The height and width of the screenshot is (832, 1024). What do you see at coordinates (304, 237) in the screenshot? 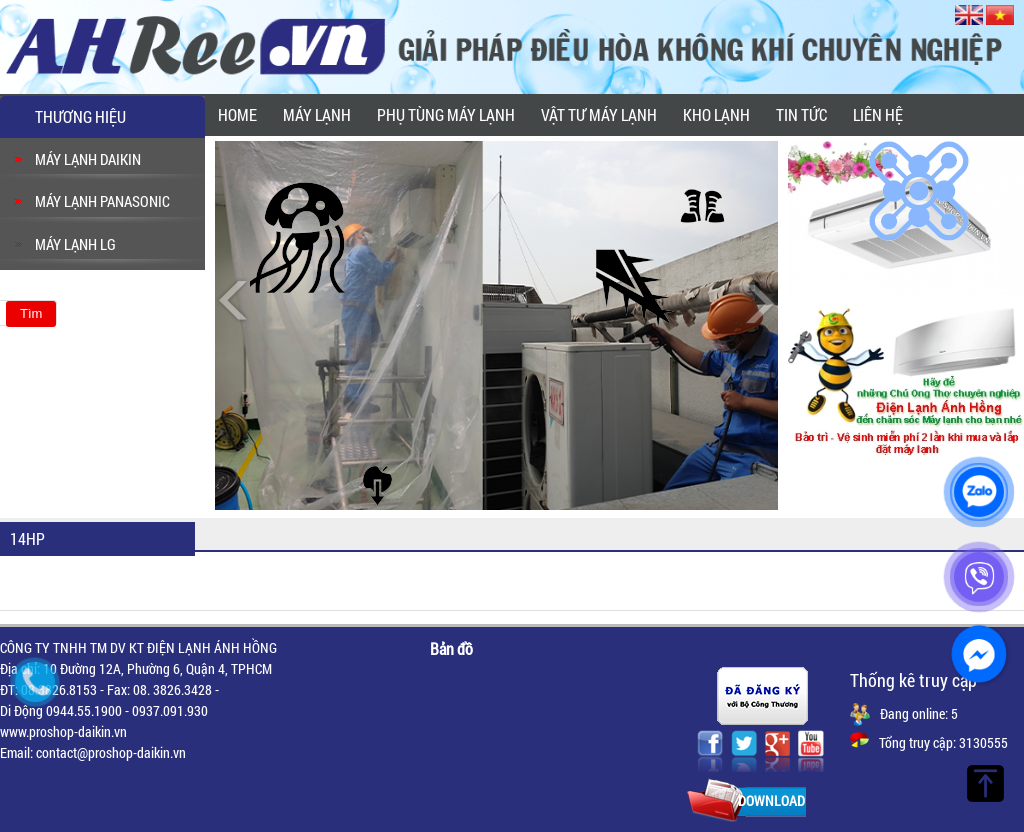
I see `jellyfish creature or enemy in a game interface` at bounding box center [304, 237].